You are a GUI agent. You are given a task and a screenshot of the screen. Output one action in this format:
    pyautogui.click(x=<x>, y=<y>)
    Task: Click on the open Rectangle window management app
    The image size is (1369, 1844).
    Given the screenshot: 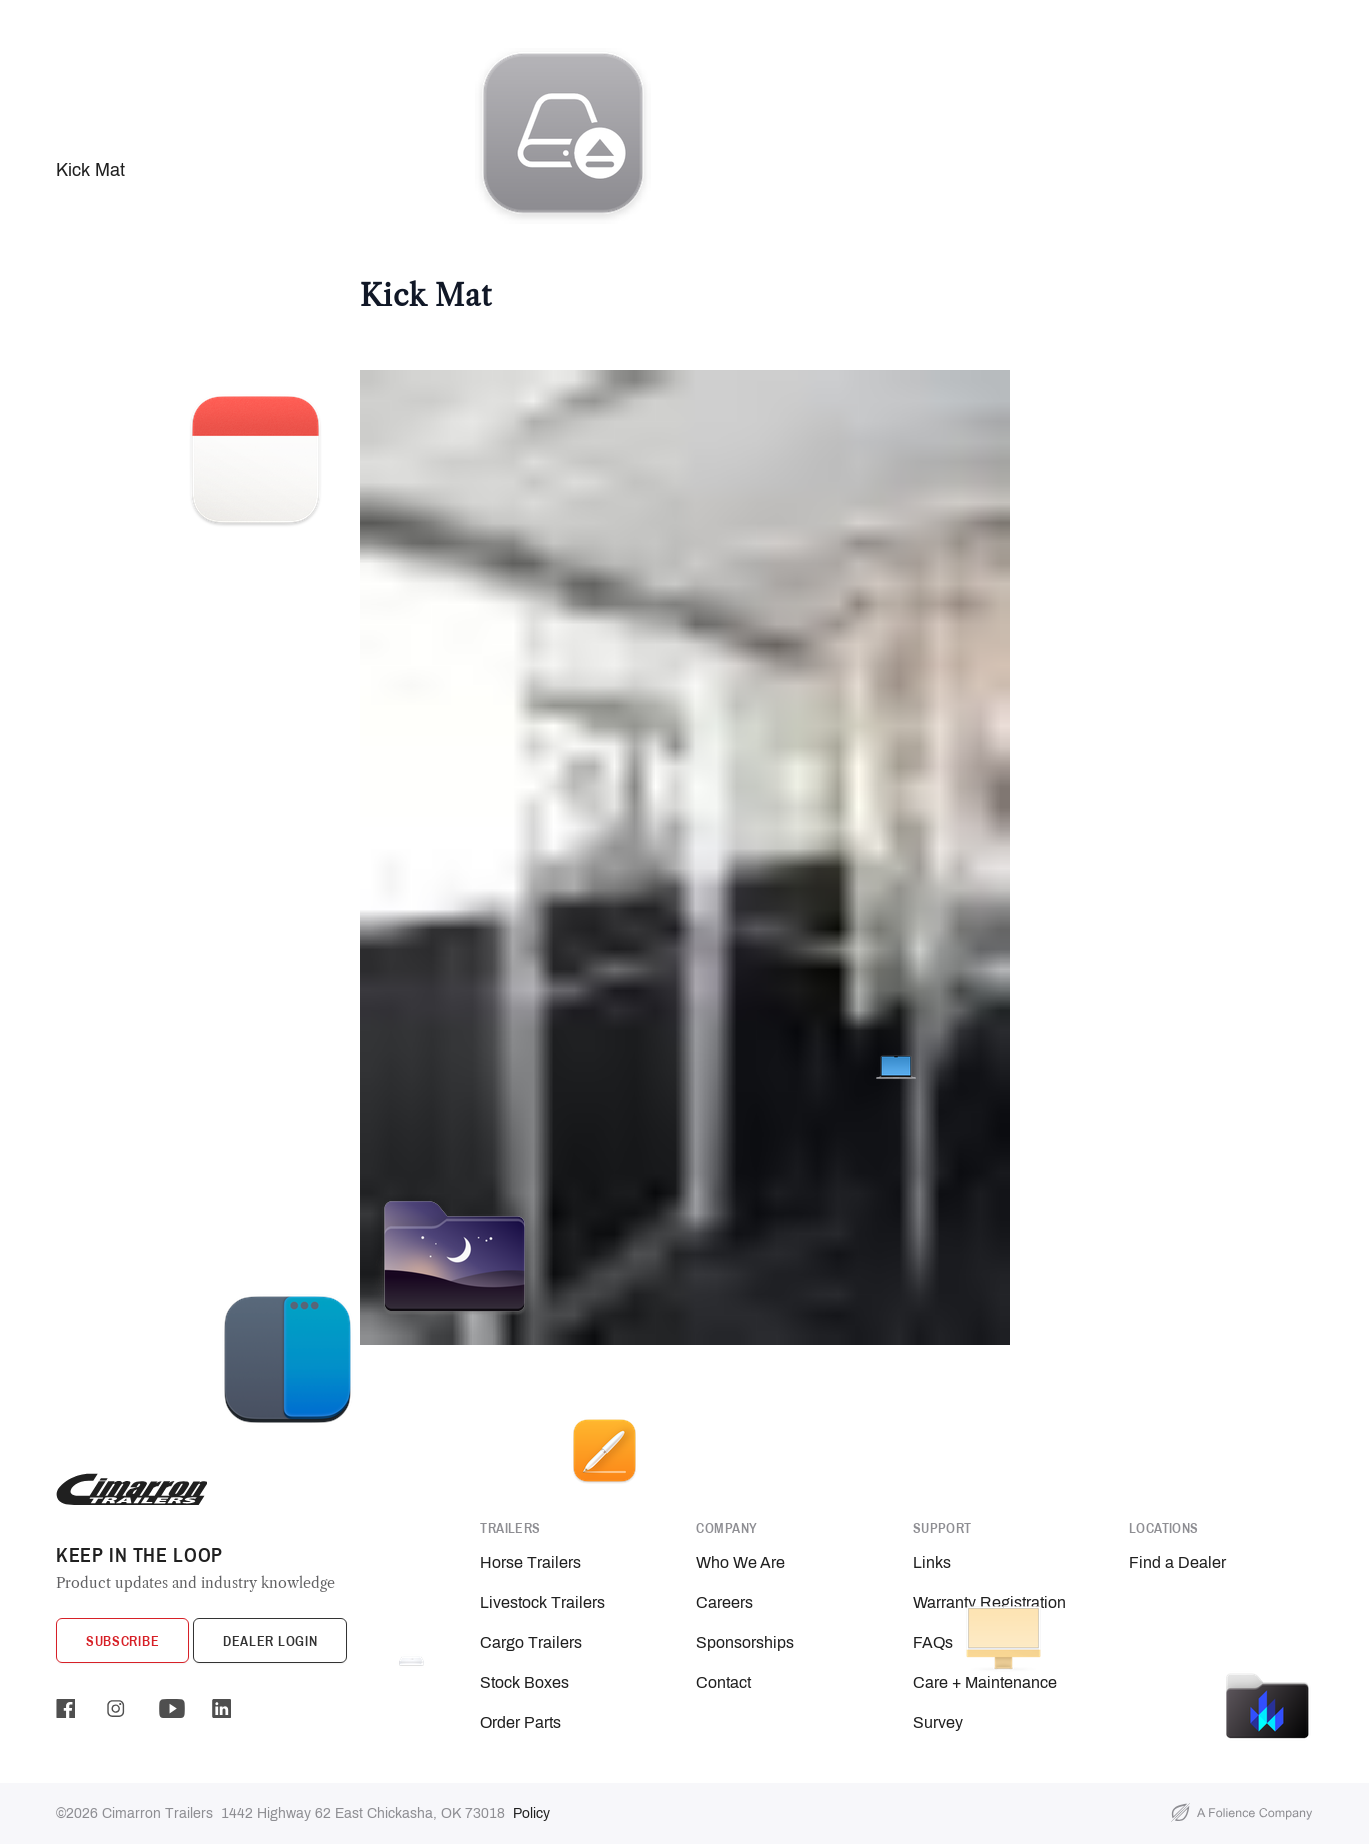 What is the action you would take?
    pyautogui.click(x=287, y=1359)
    